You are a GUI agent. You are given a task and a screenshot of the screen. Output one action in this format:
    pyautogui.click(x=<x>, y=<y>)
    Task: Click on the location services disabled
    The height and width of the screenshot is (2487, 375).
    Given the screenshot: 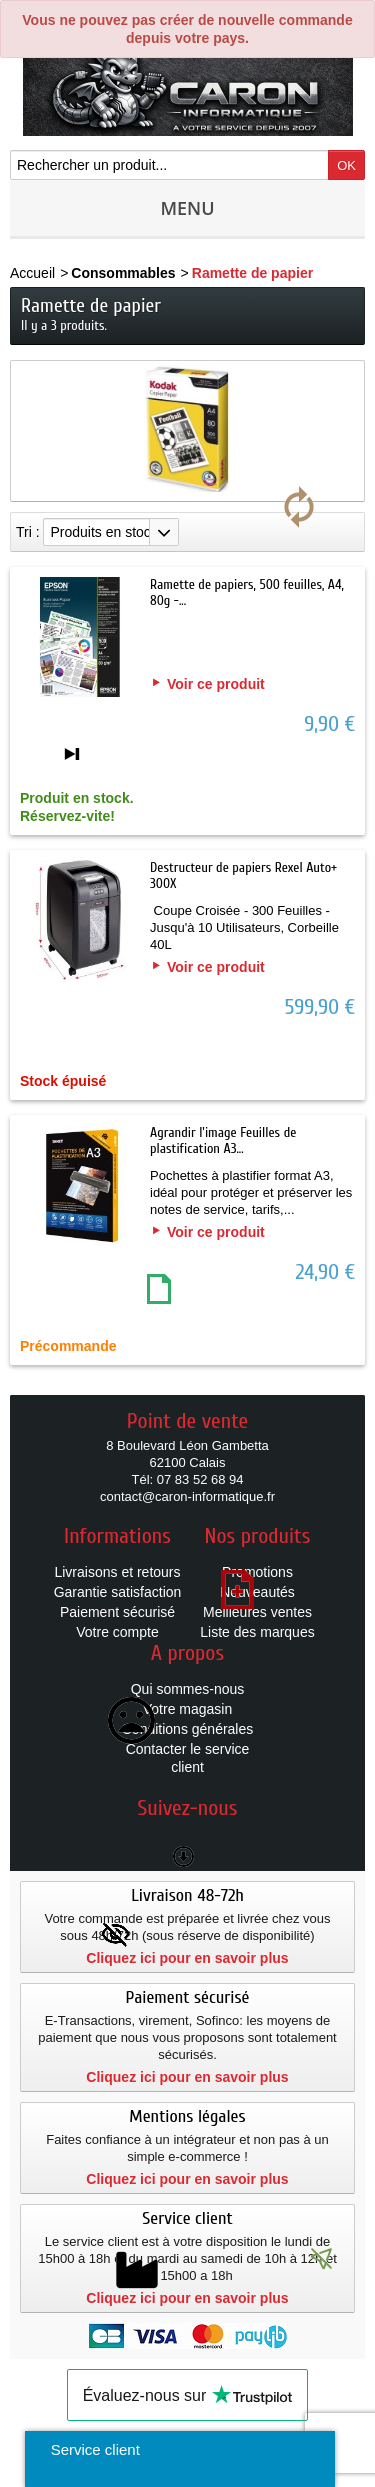 What is the action you would take?
    pyautogui.click(x=321, y=2258)
    